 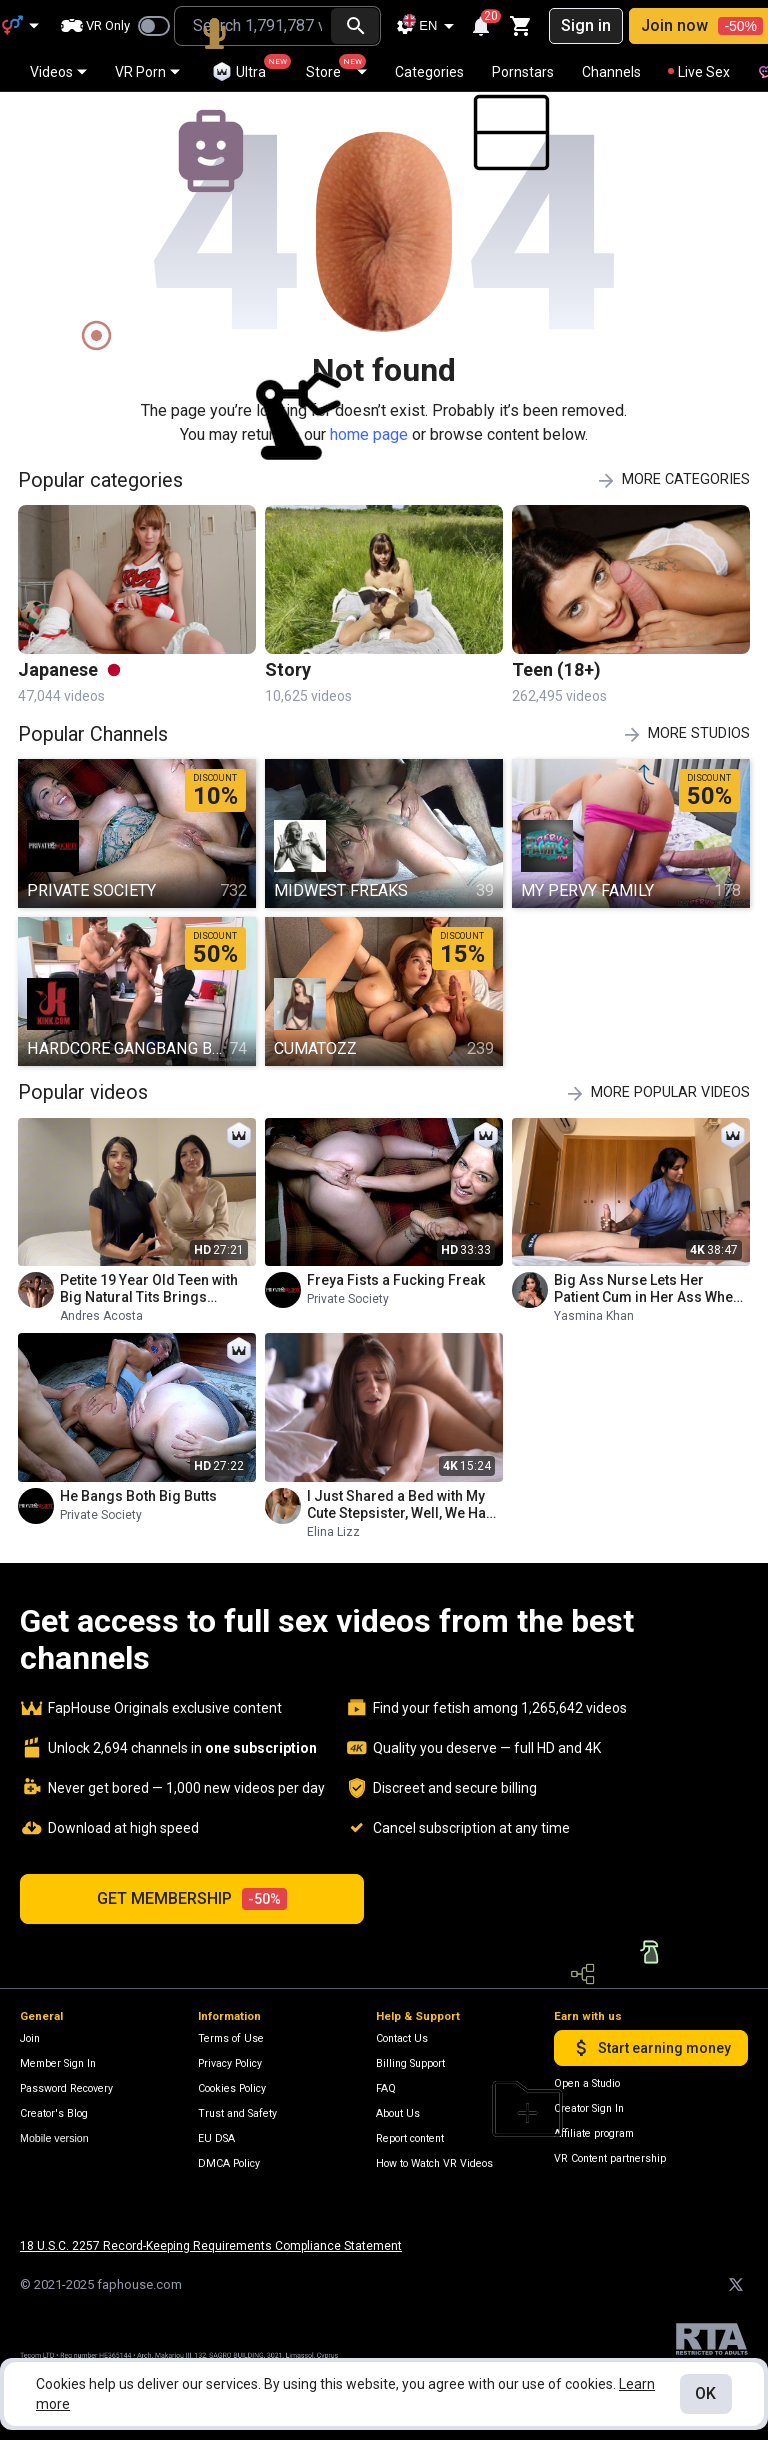 What do you see at coordinates (650, 1952) in the screenshot?
I see `access cleaning or household supplies` at bounding box center [650, 1952].